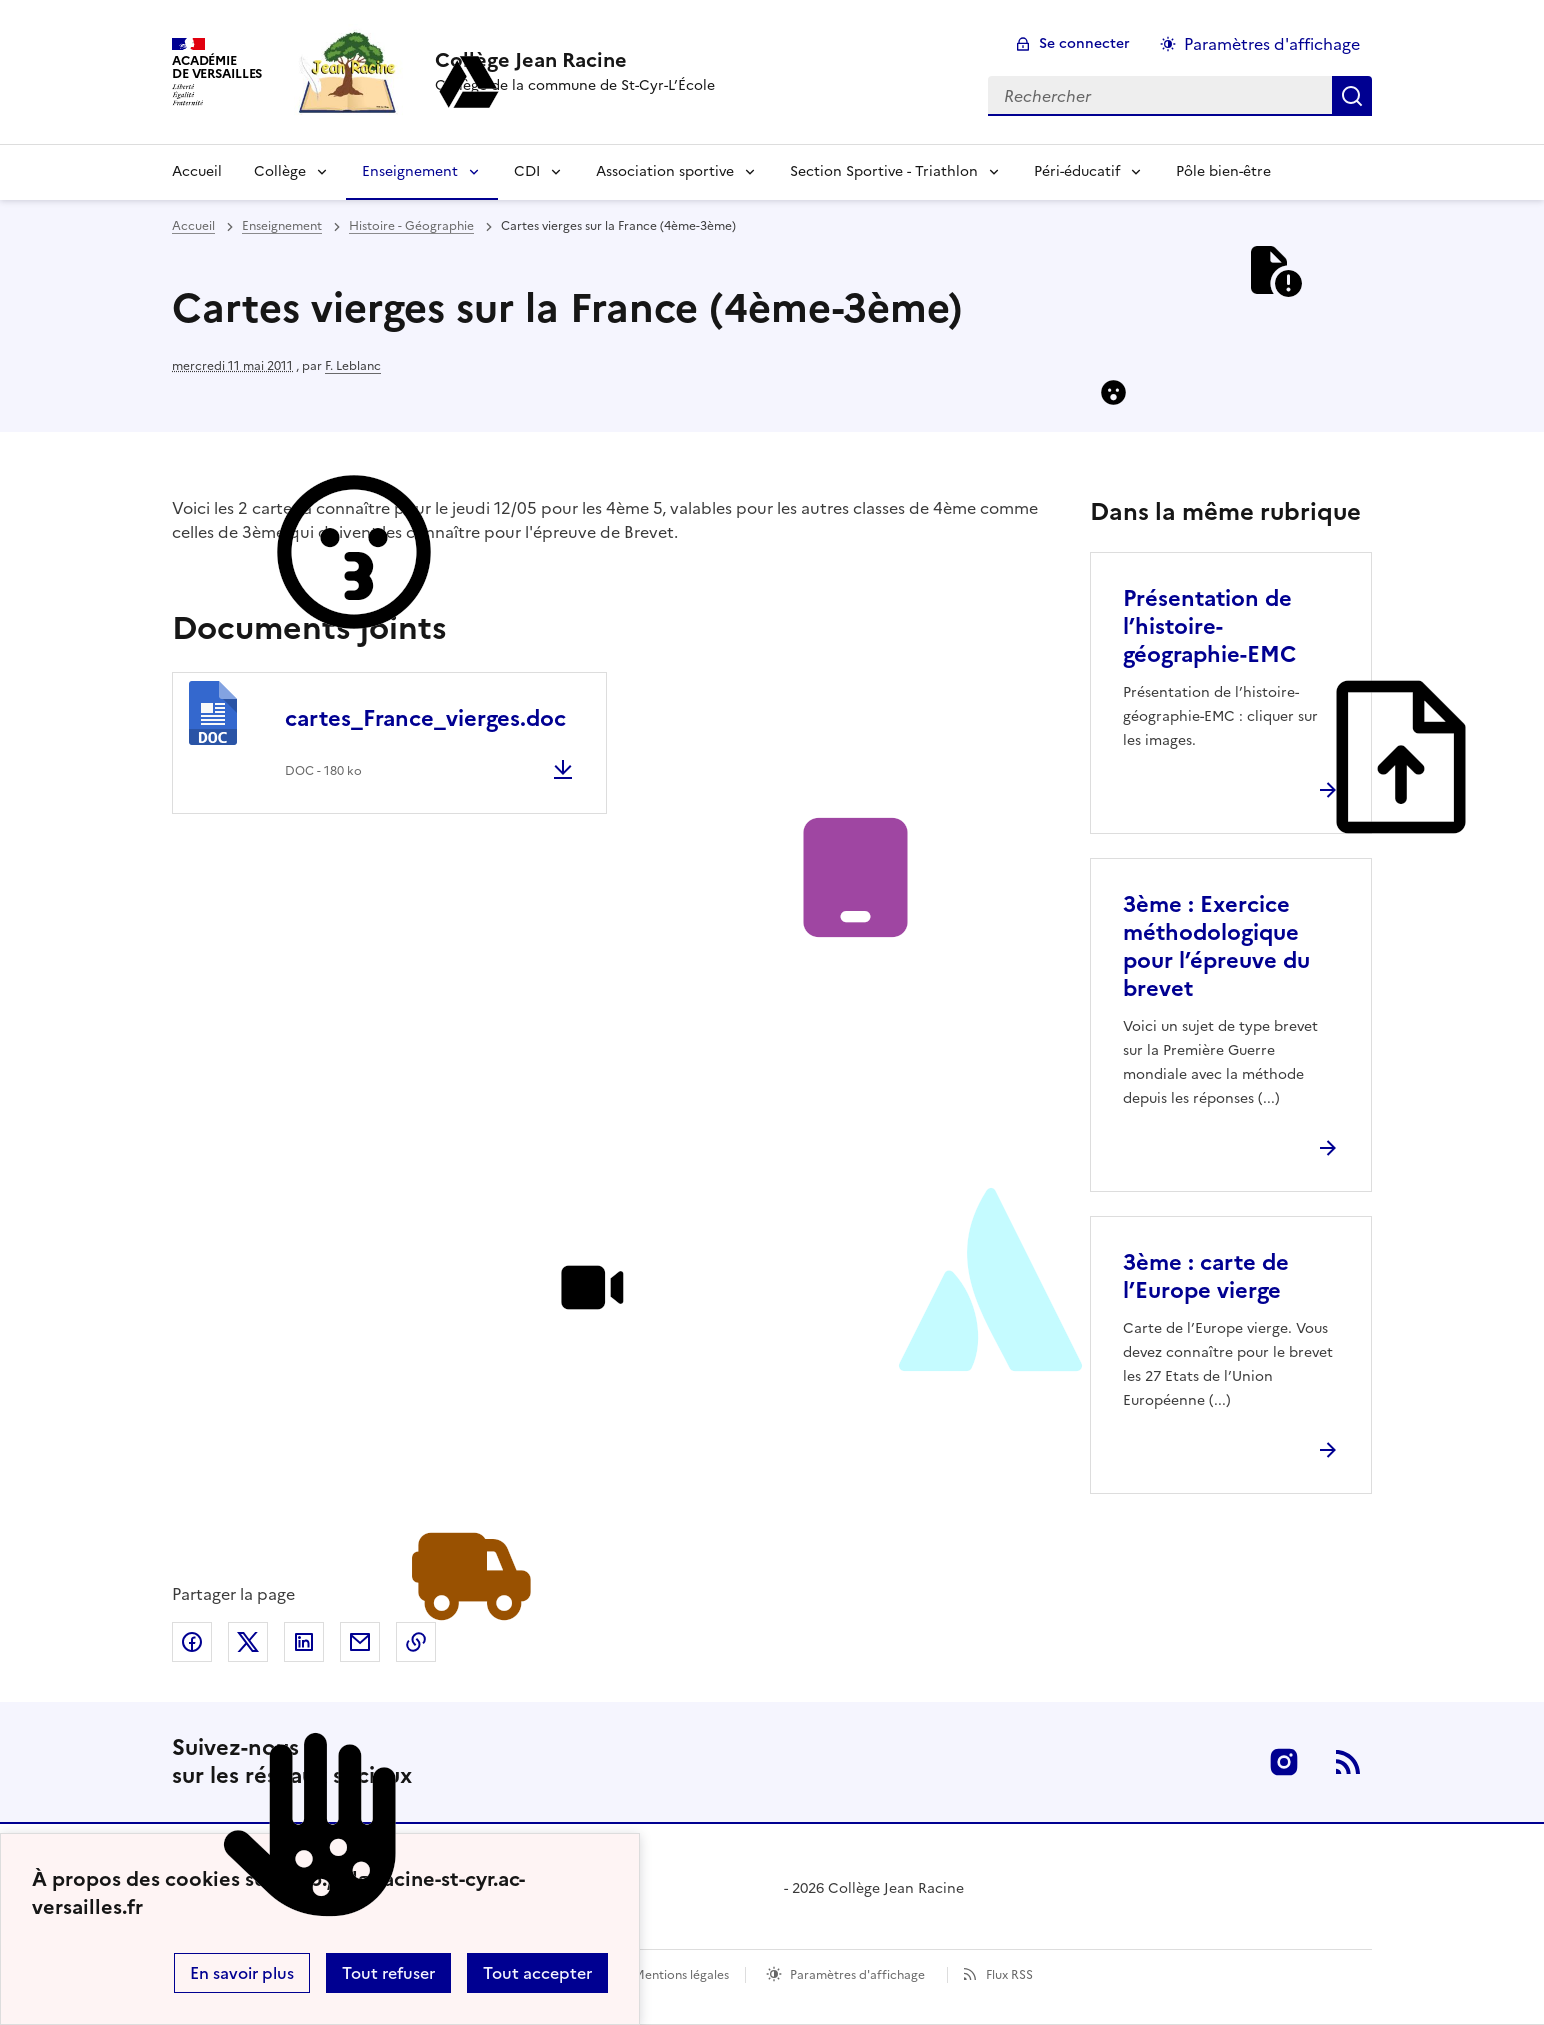 This screenshot has width=1544, height=2025. What do you see at coordinates (855, 877) in the screenshot?
I see `indicates an android tablet device` at bounding box center [855, 877].